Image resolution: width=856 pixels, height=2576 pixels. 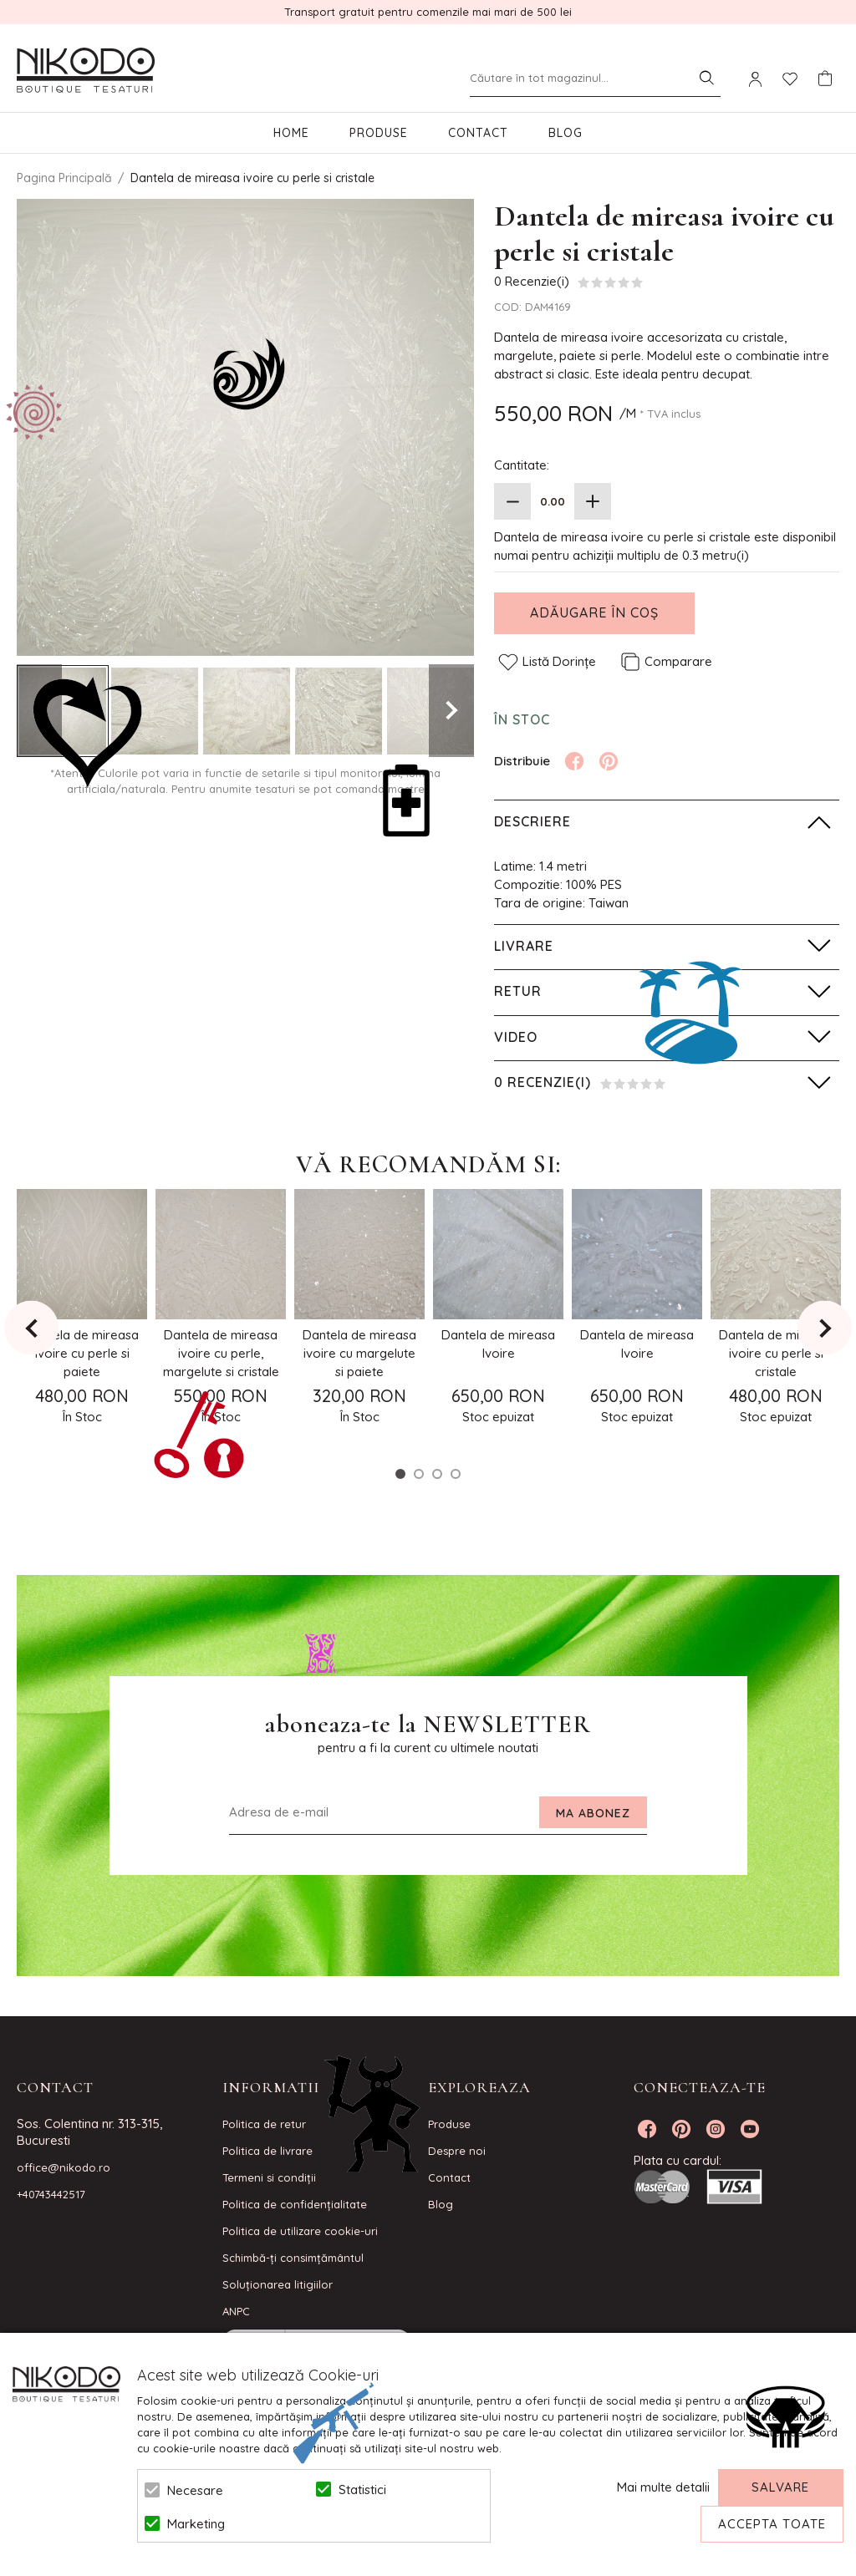 I want to click on indicates a fire or flame spell with spin effect in a game, so click(x=249, y=373).